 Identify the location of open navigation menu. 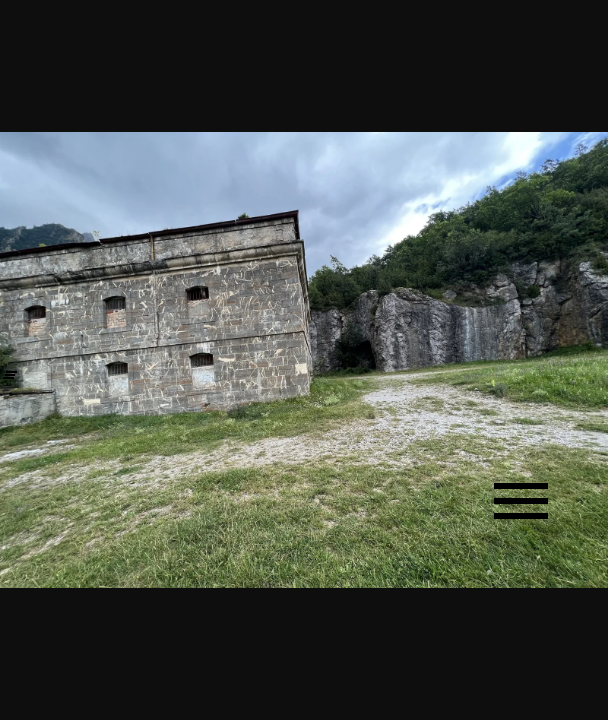
(521, 501).